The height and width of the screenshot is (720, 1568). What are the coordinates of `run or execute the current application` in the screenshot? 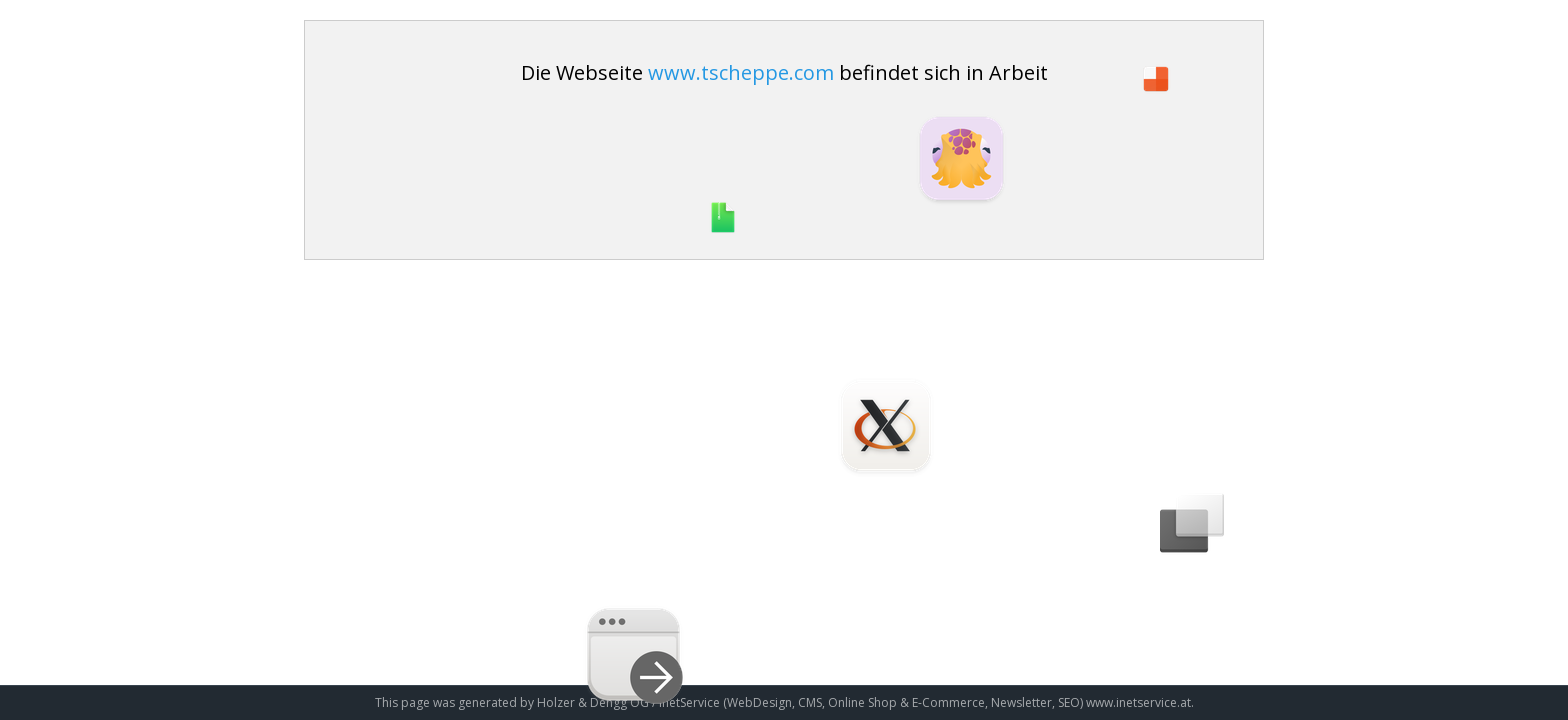 It's located at (633, 654).